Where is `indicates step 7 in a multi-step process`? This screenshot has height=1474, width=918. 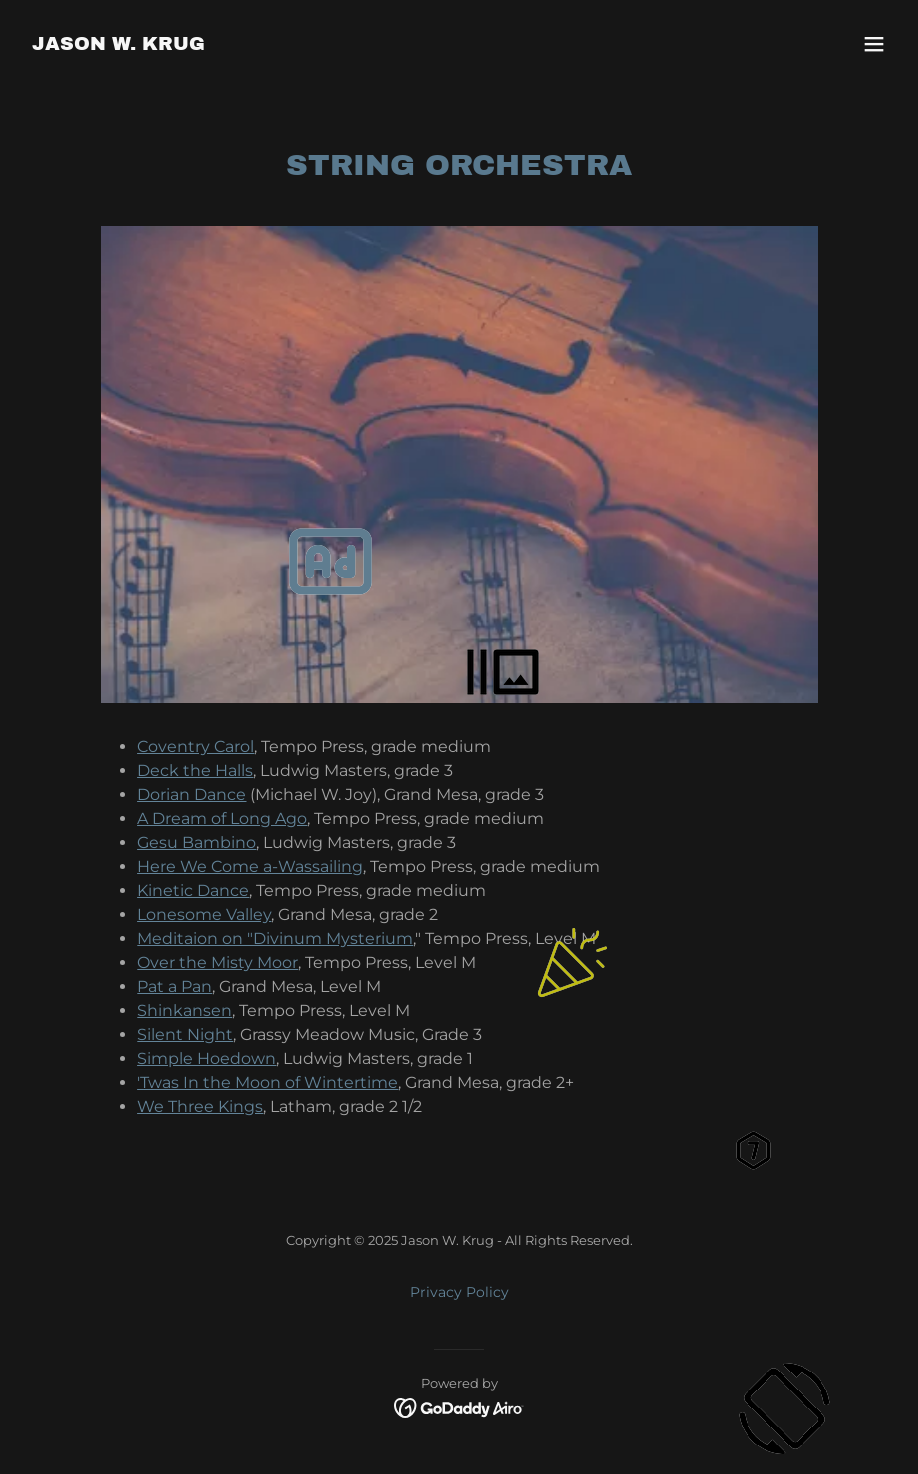
indicates step 7 in a multi-step process is located at coordinates (753, 1150).